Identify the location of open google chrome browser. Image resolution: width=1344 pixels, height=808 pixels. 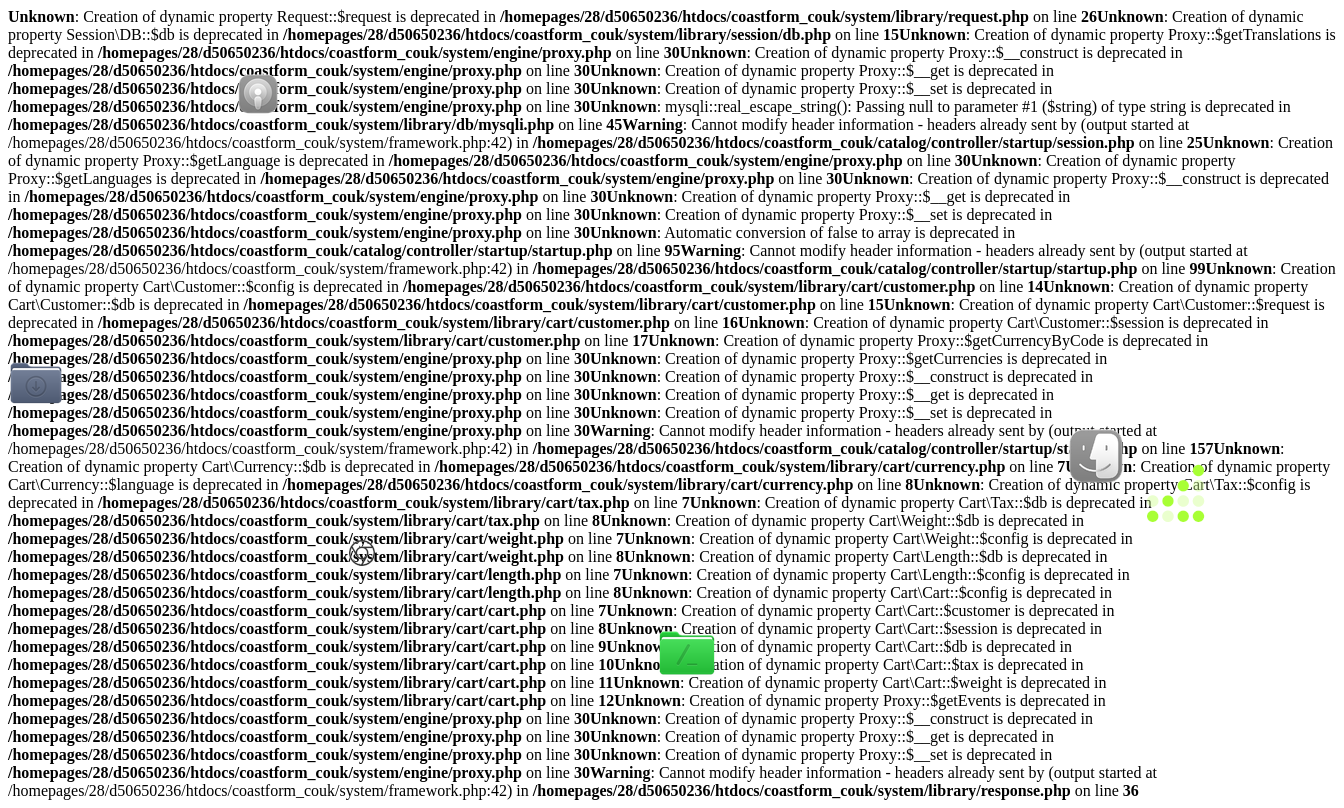
(362, 553).